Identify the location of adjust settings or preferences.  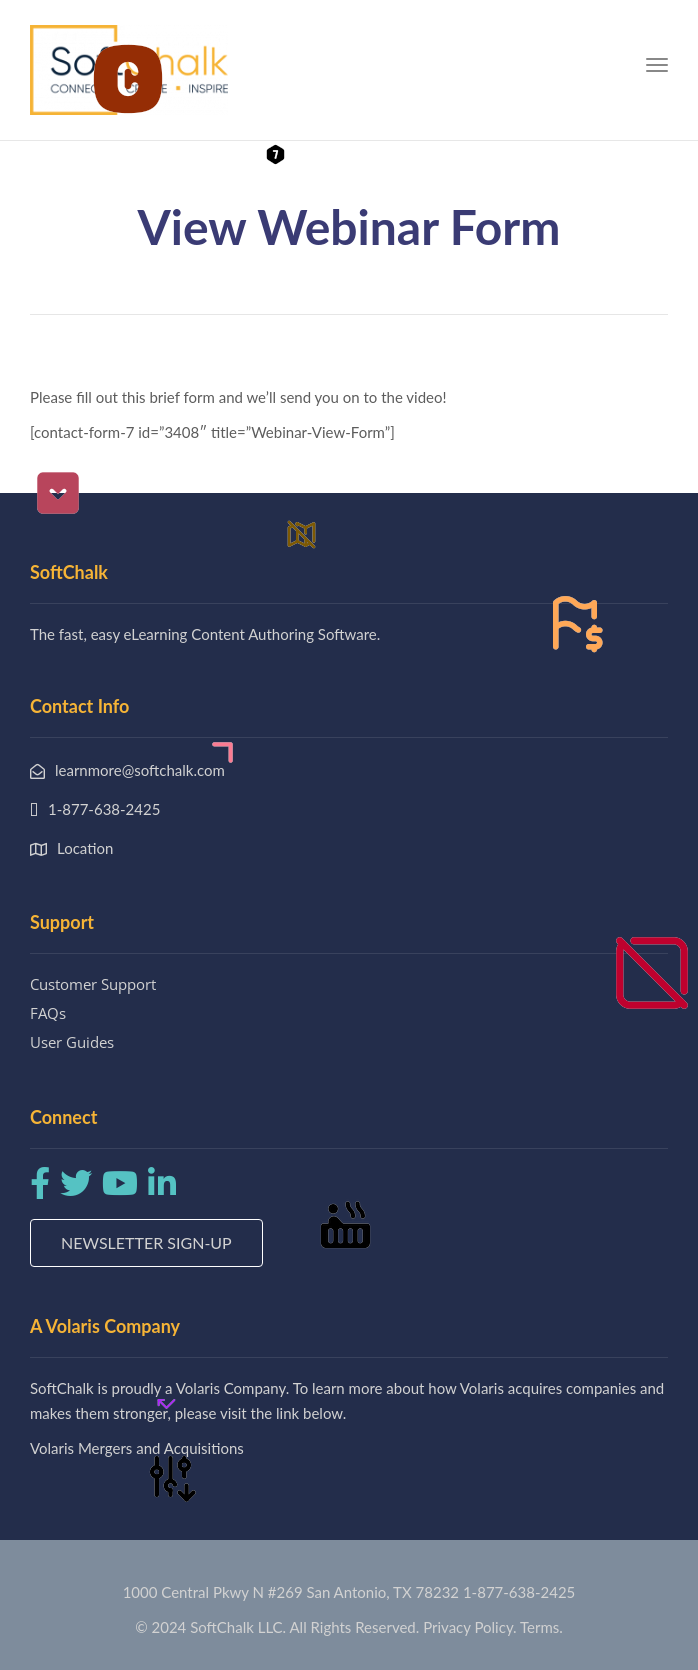
(170, 1476).